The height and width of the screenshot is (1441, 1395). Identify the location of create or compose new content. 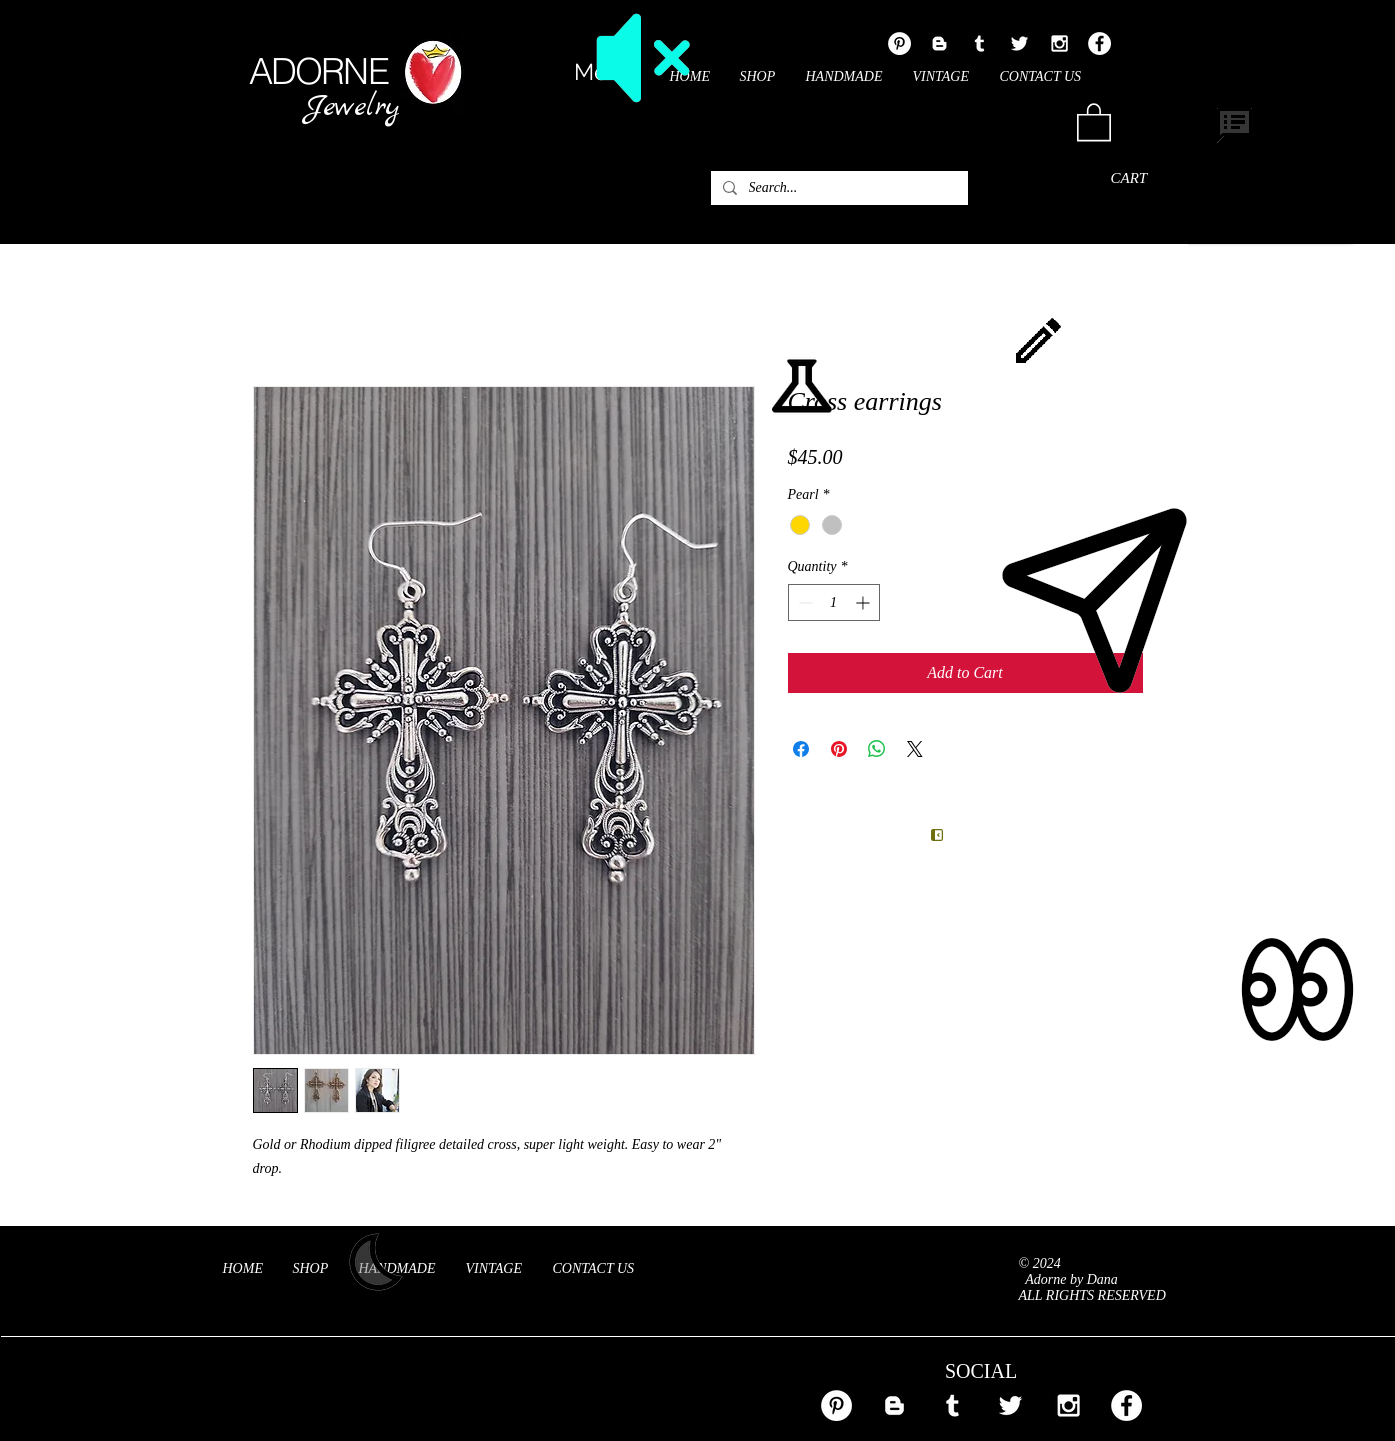
(1038, 340).